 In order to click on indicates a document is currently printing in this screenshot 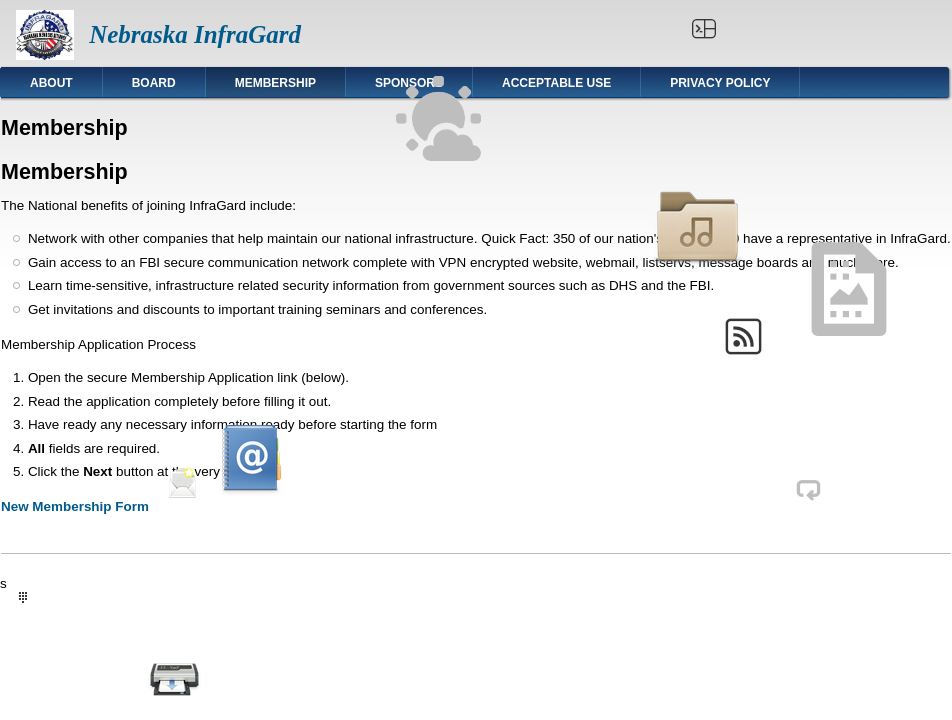, I will do `click(174, 678)`.